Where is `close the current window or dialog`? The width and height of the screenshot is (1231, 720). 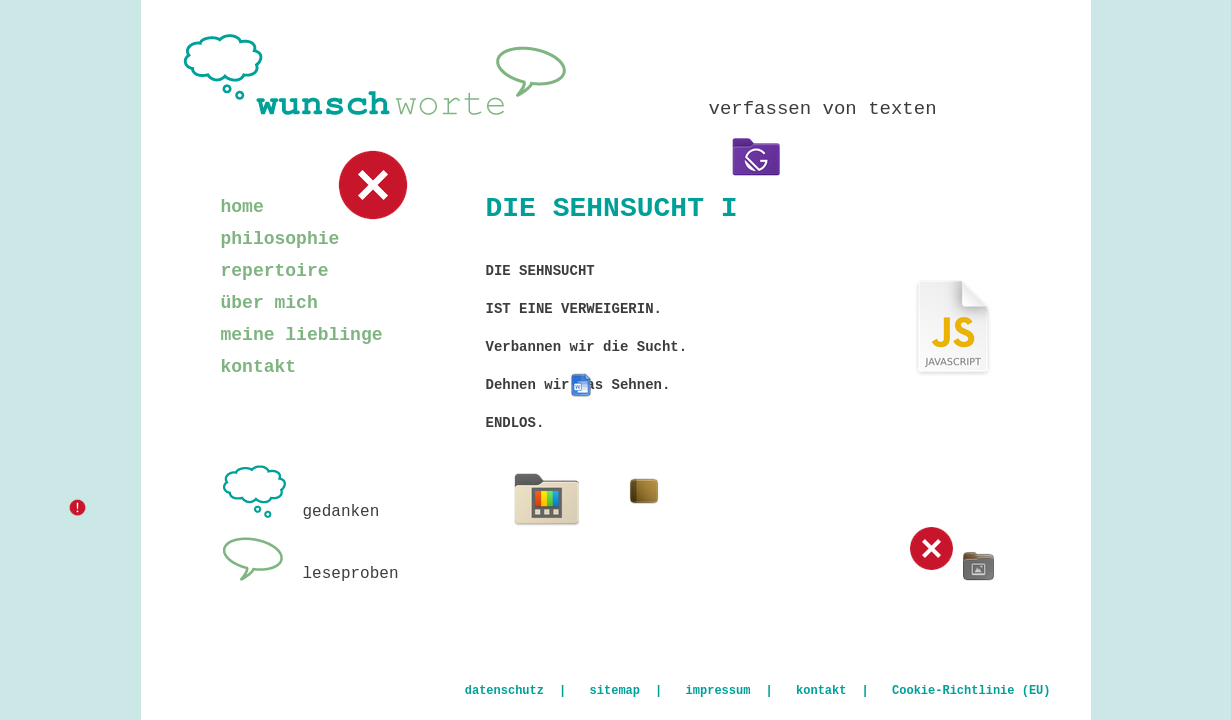 close the current window or dialog is located at coordinates (373, 185).